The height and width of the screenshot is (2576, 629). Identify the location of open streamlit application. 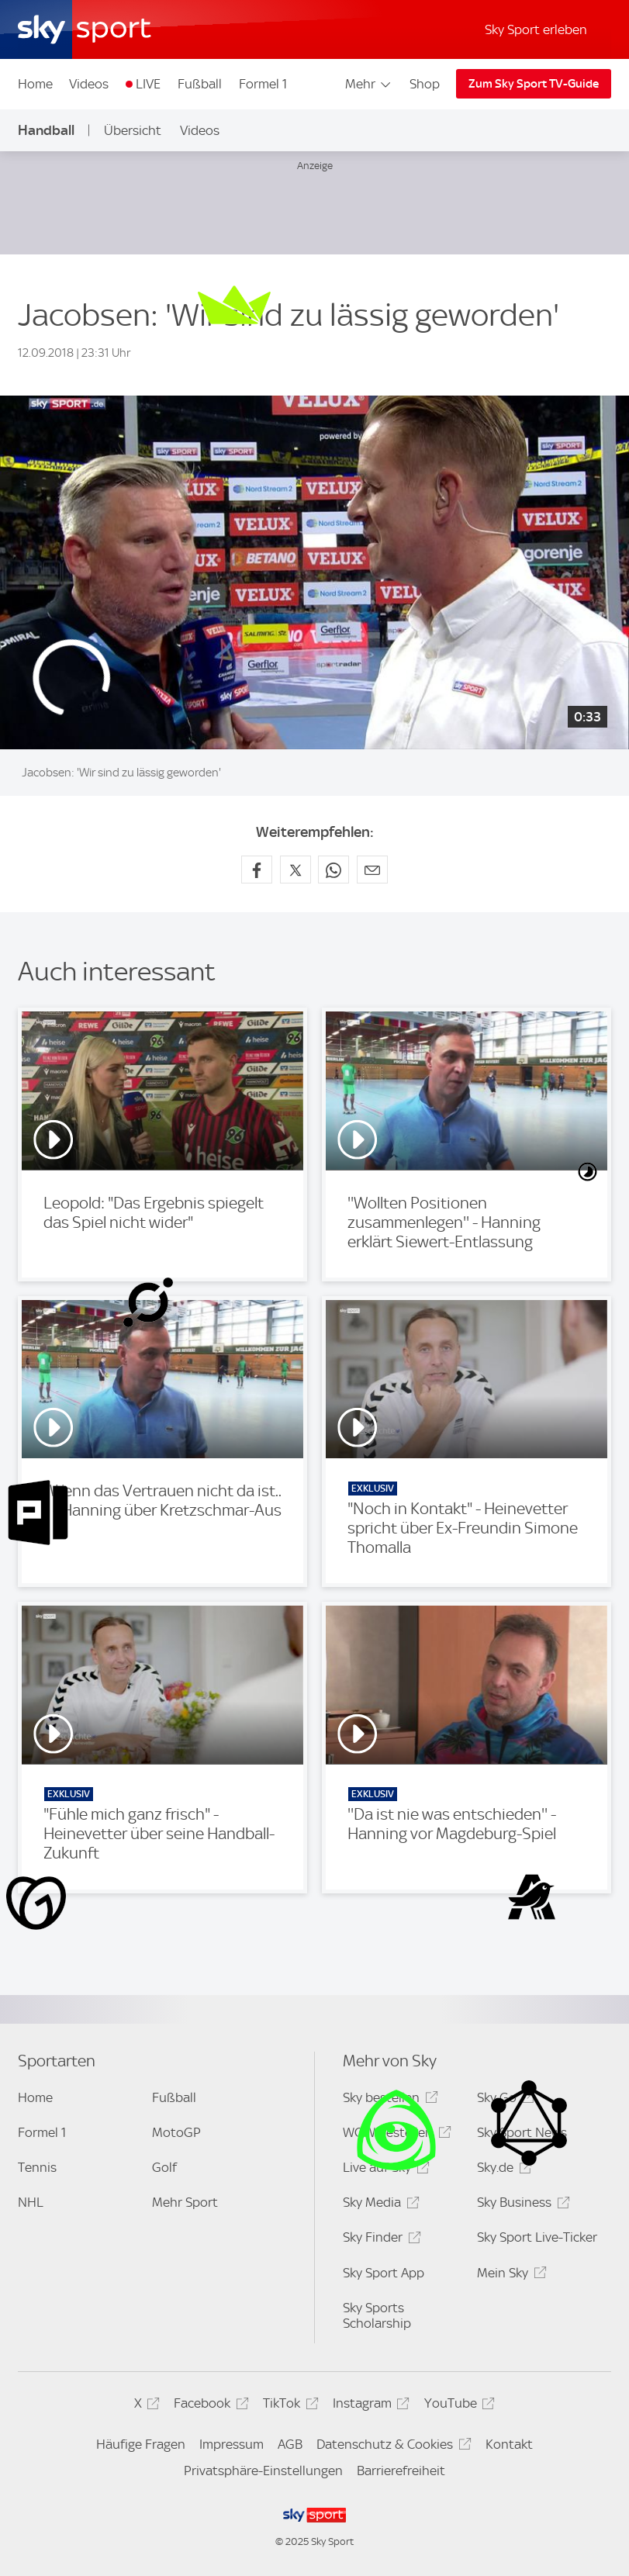
(234, 305).